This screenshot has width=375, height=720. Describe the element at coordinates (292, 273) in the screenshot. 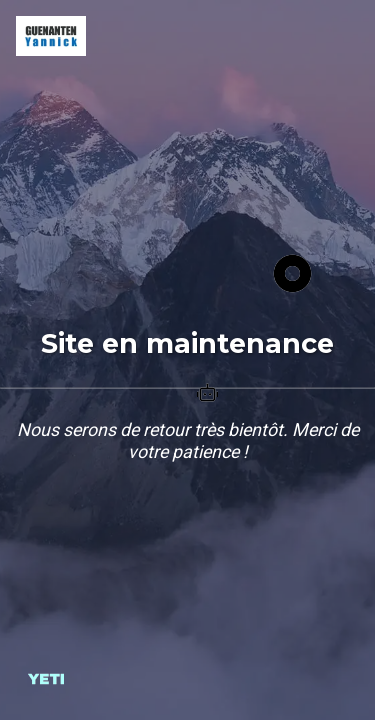

I see `a selected radio button option` at that location.